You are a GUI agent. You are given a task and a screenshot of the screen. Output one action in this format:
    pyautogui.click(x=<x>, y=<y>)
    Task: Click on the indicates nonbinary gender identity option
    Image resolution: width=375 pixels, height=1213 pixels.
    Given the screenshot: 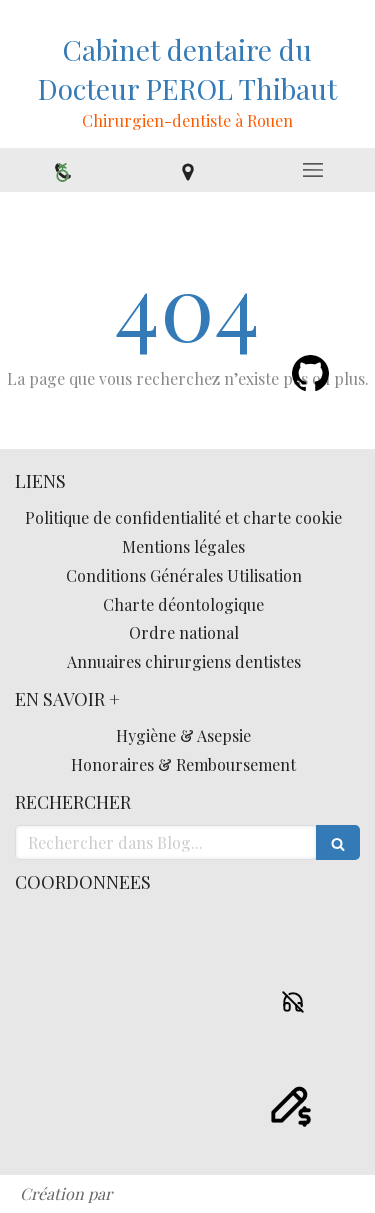 What is the action you would take?
    pyautogui.click(x=62, y=172)
    